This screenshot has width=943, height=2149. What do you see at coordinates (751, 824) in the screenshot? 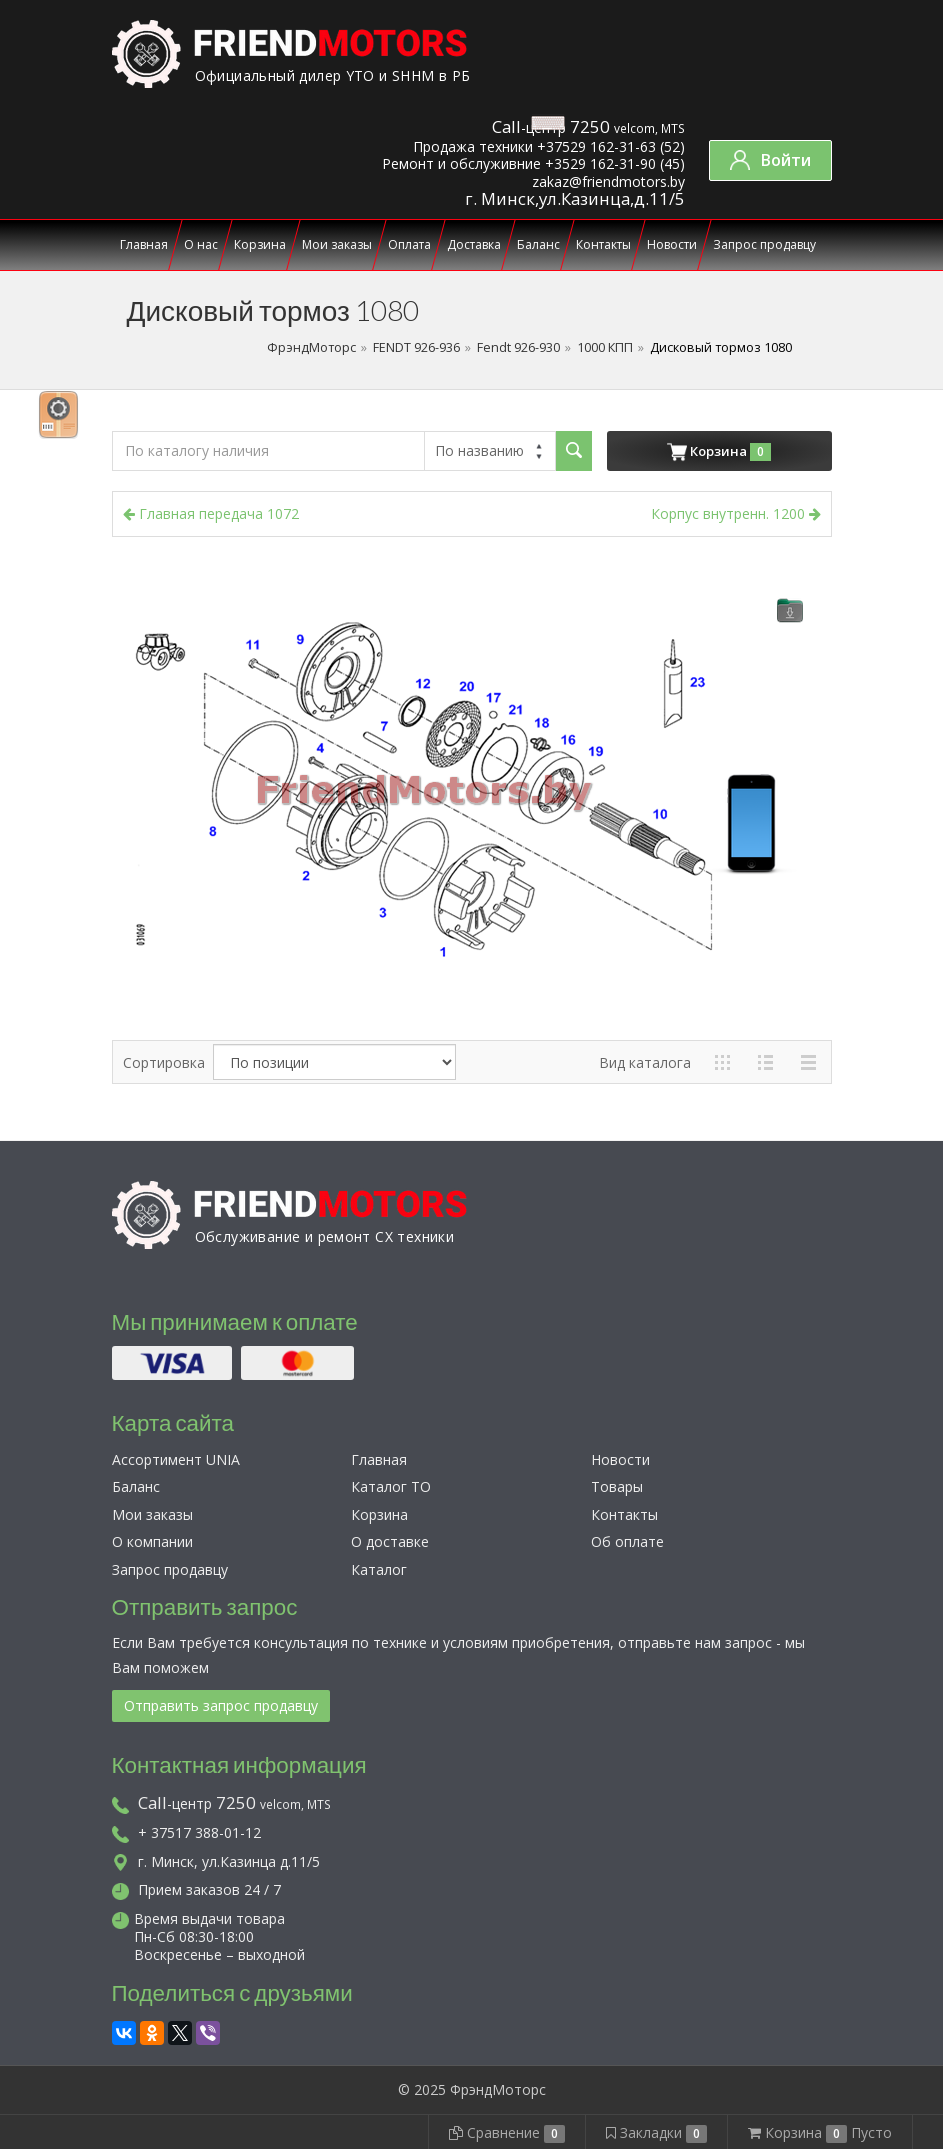
I see `iPod Touch device connected to your computer` at bounding box center [751, 824].